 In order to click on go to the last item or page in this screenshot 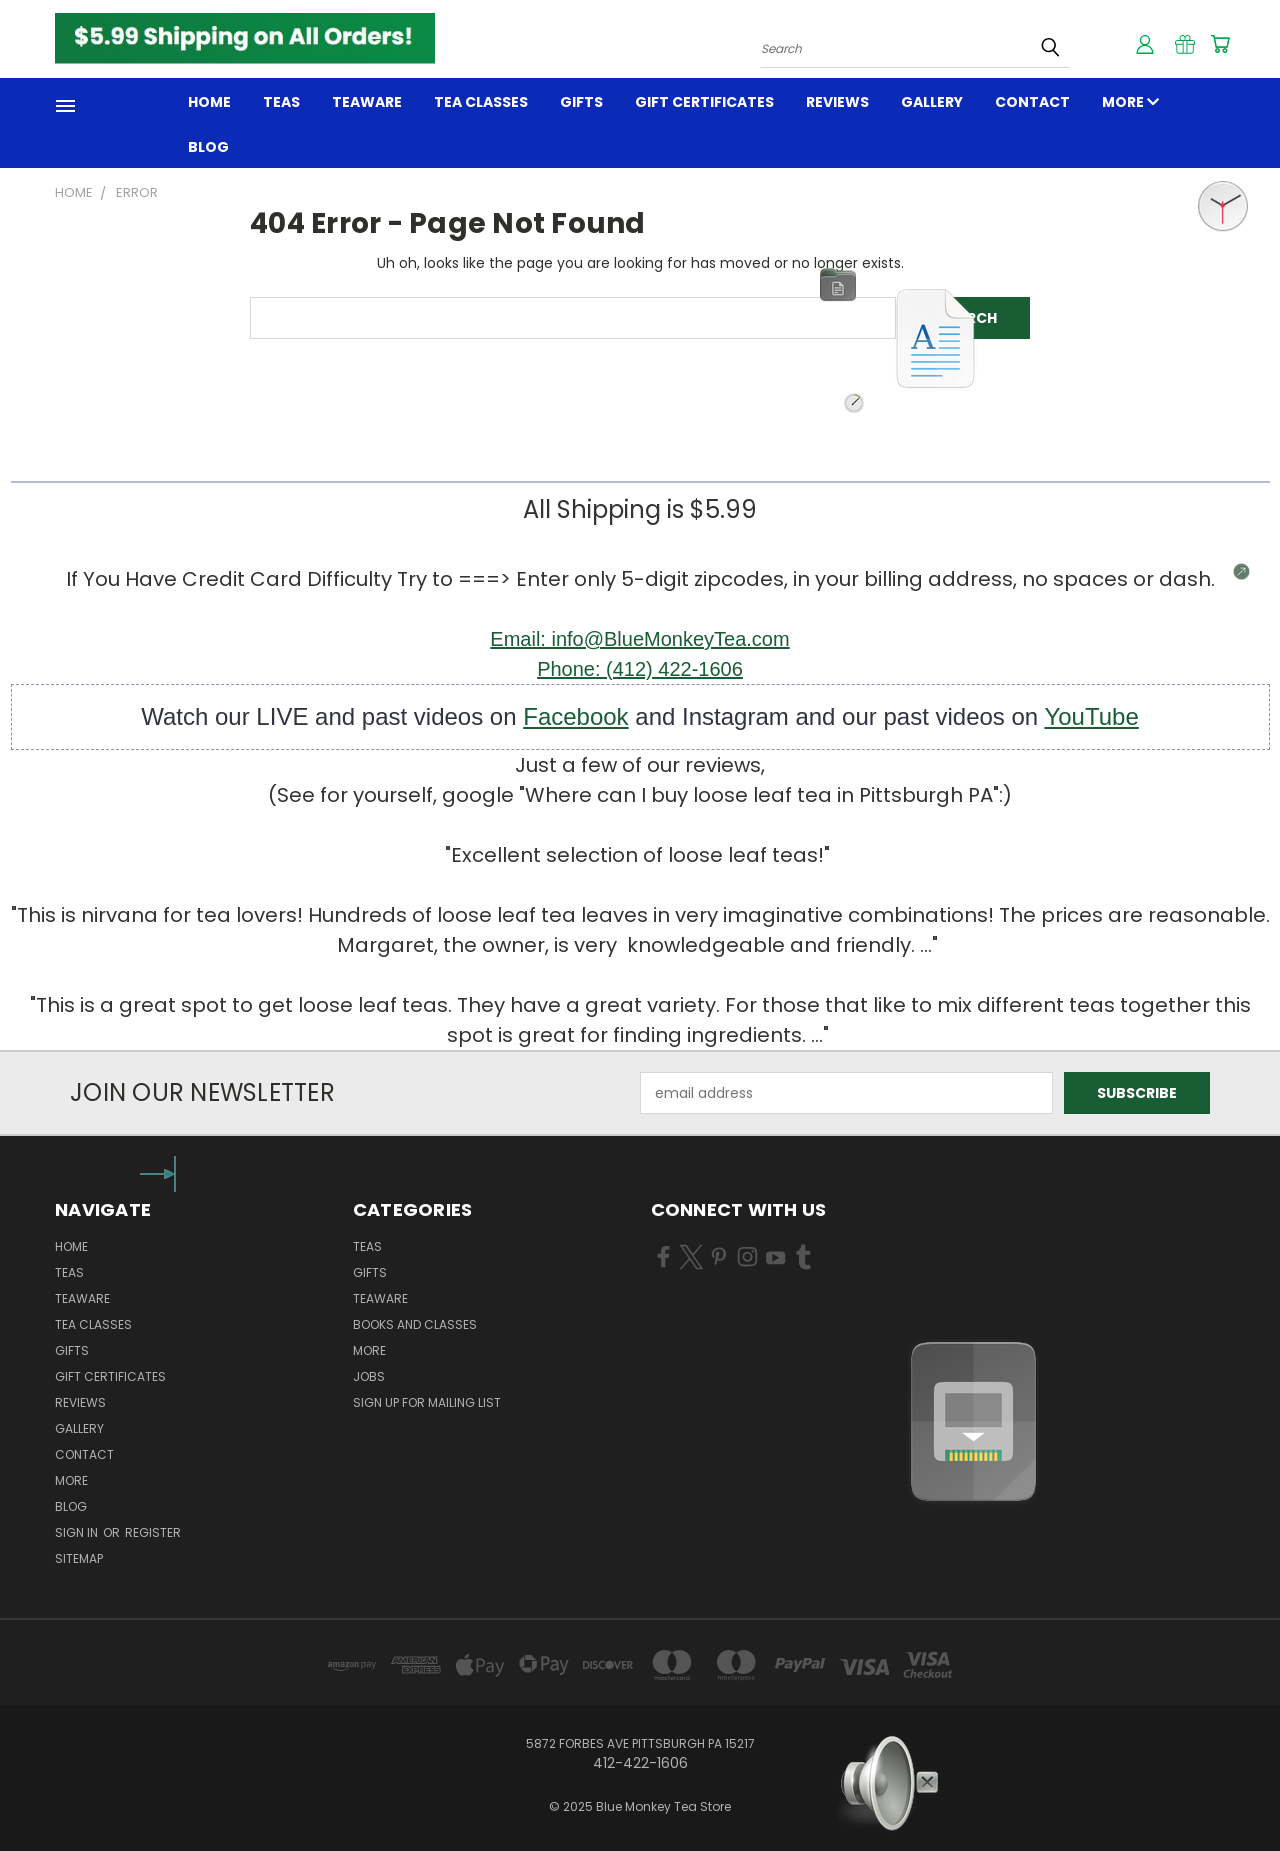, I will do `click(158, 1174)`.